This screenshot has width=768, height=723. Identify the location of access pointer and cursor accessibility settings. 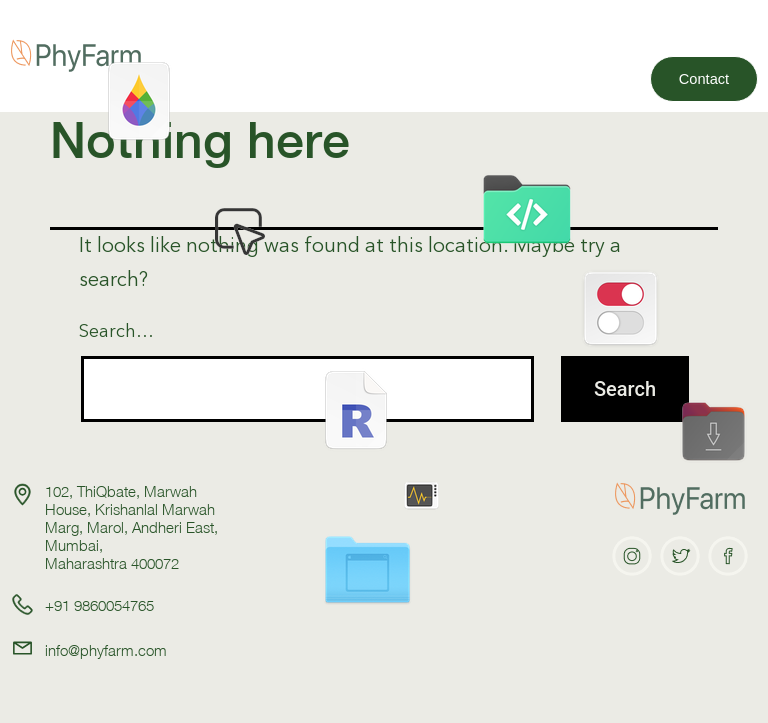
(240, 230).